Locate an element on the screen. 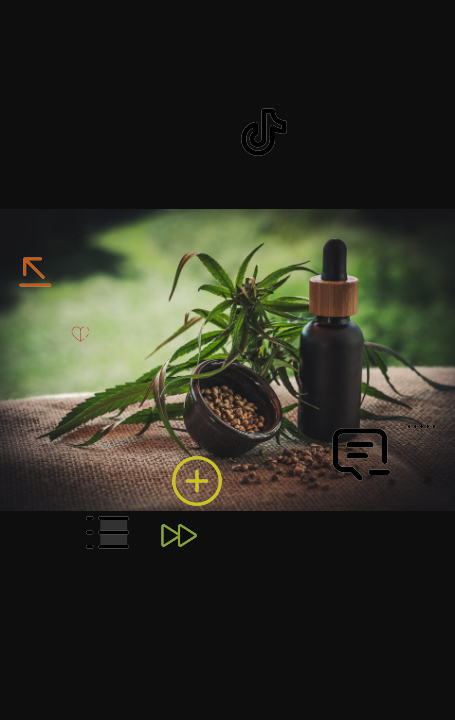 The image size is (455, 720). view items in a list format is located at coordinates (107, 532).